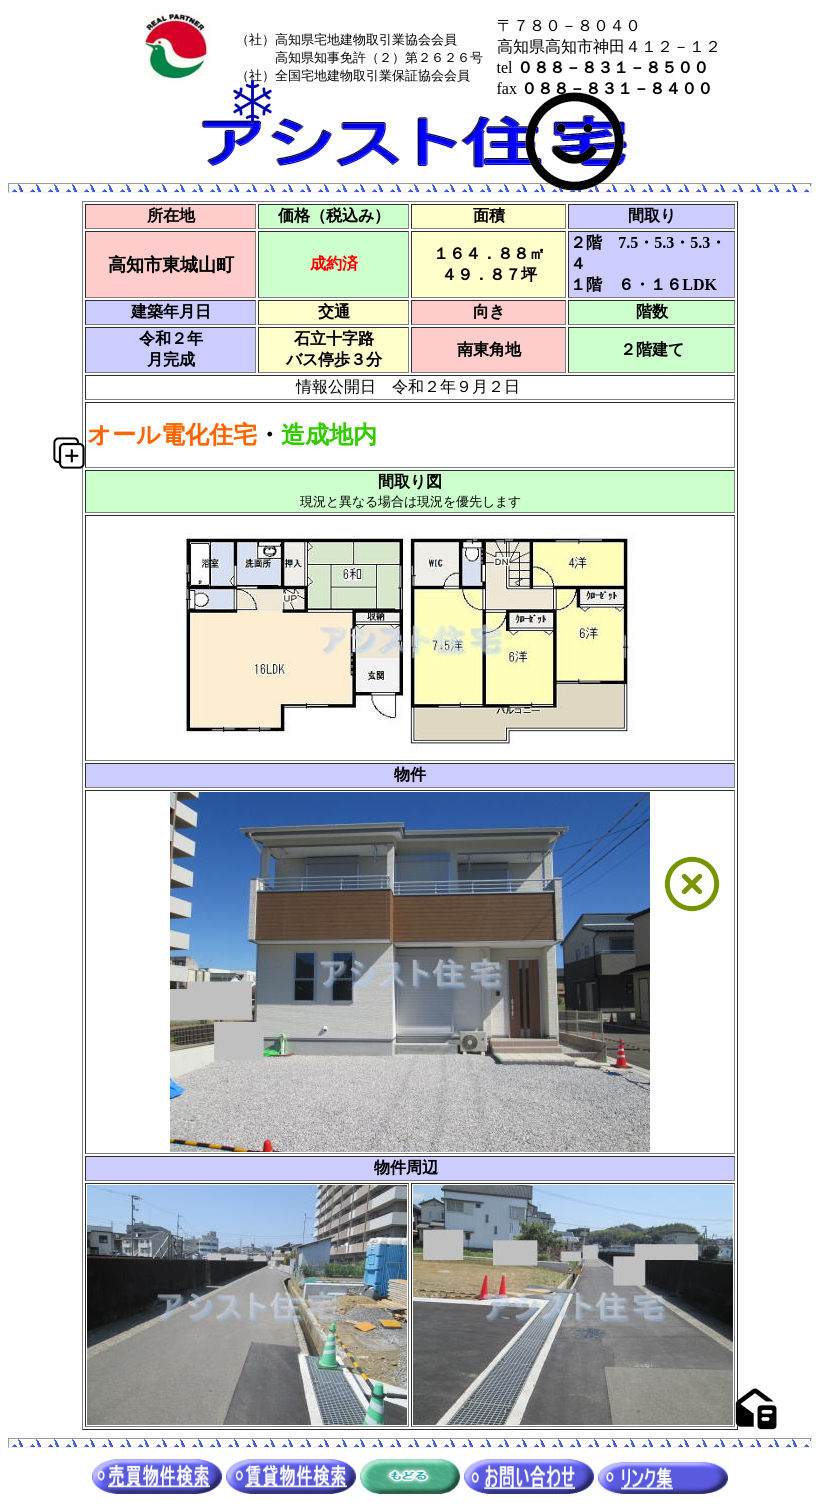 Image resolution: width=820 pixels, height=1505 pixels. What do you see at coordinates (252, 101) in the screenshot?
I see `indicates cold or winter weather conditions` at bounding box center [252, 101].